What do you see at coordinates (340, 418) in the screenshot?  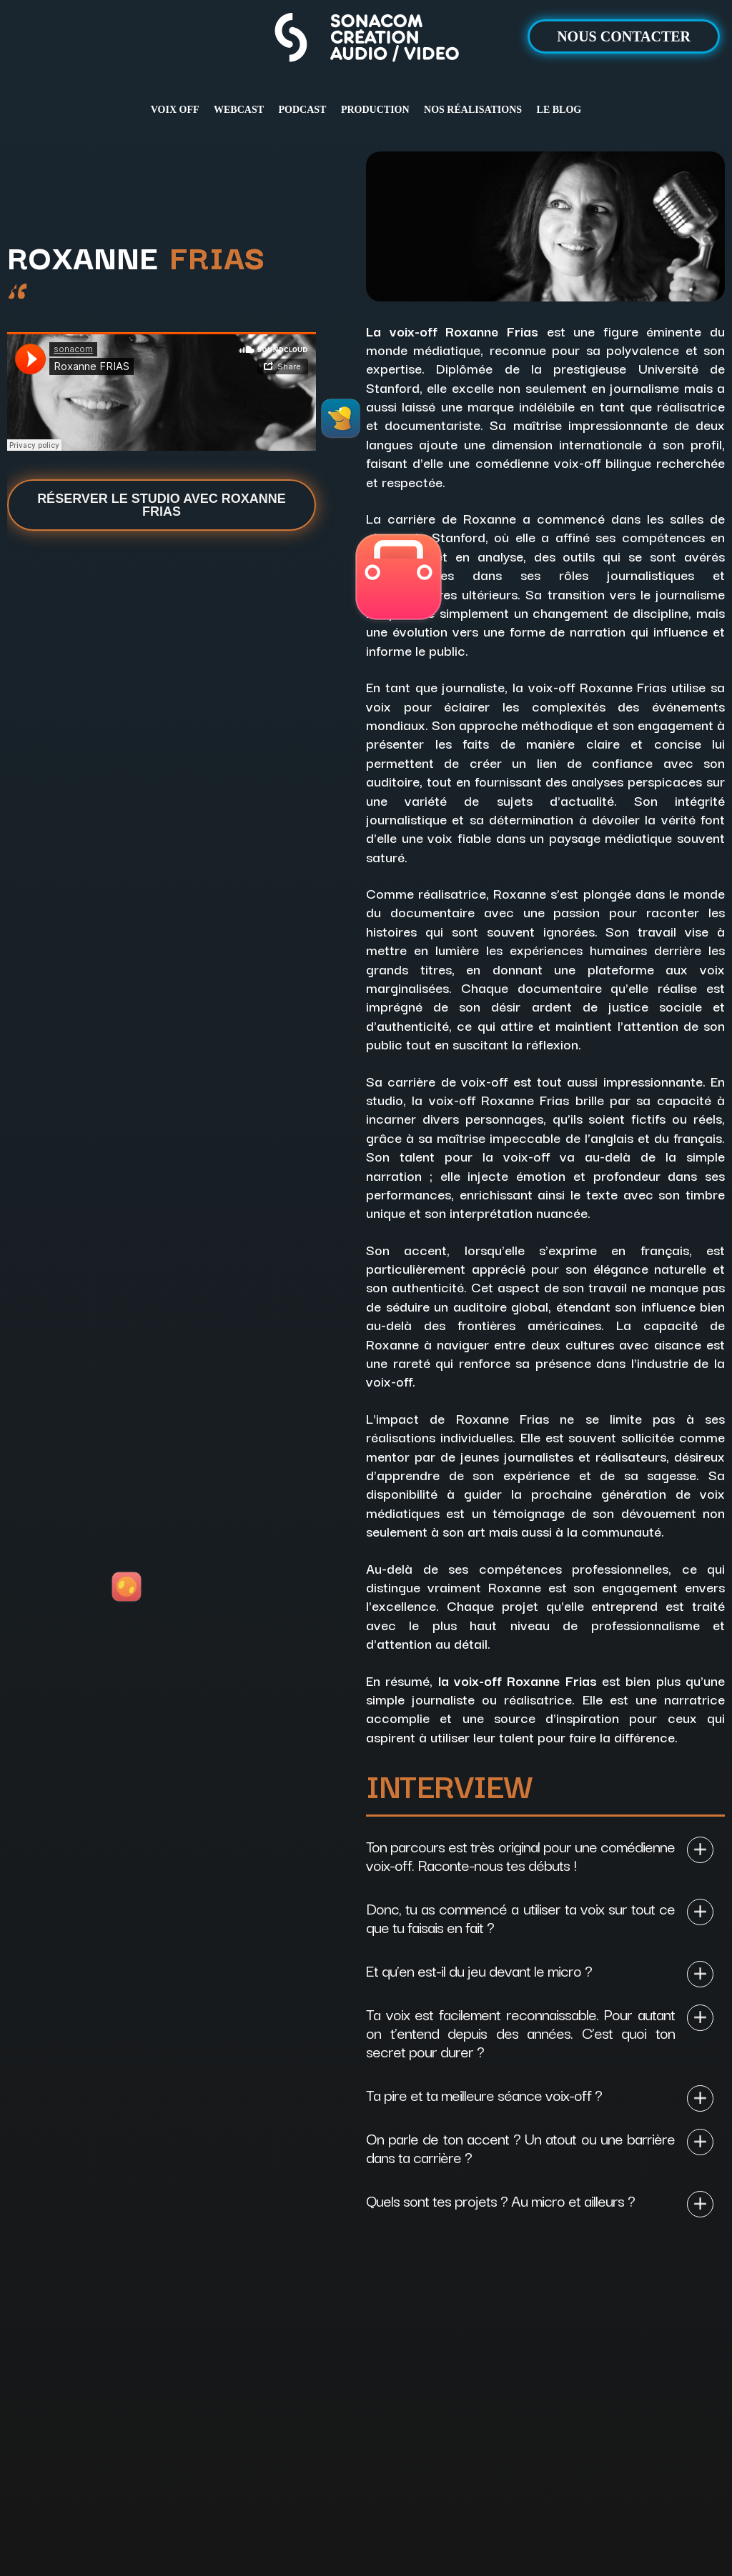 I see `open Mullvad VPN app` at bounding box center [340, 418].